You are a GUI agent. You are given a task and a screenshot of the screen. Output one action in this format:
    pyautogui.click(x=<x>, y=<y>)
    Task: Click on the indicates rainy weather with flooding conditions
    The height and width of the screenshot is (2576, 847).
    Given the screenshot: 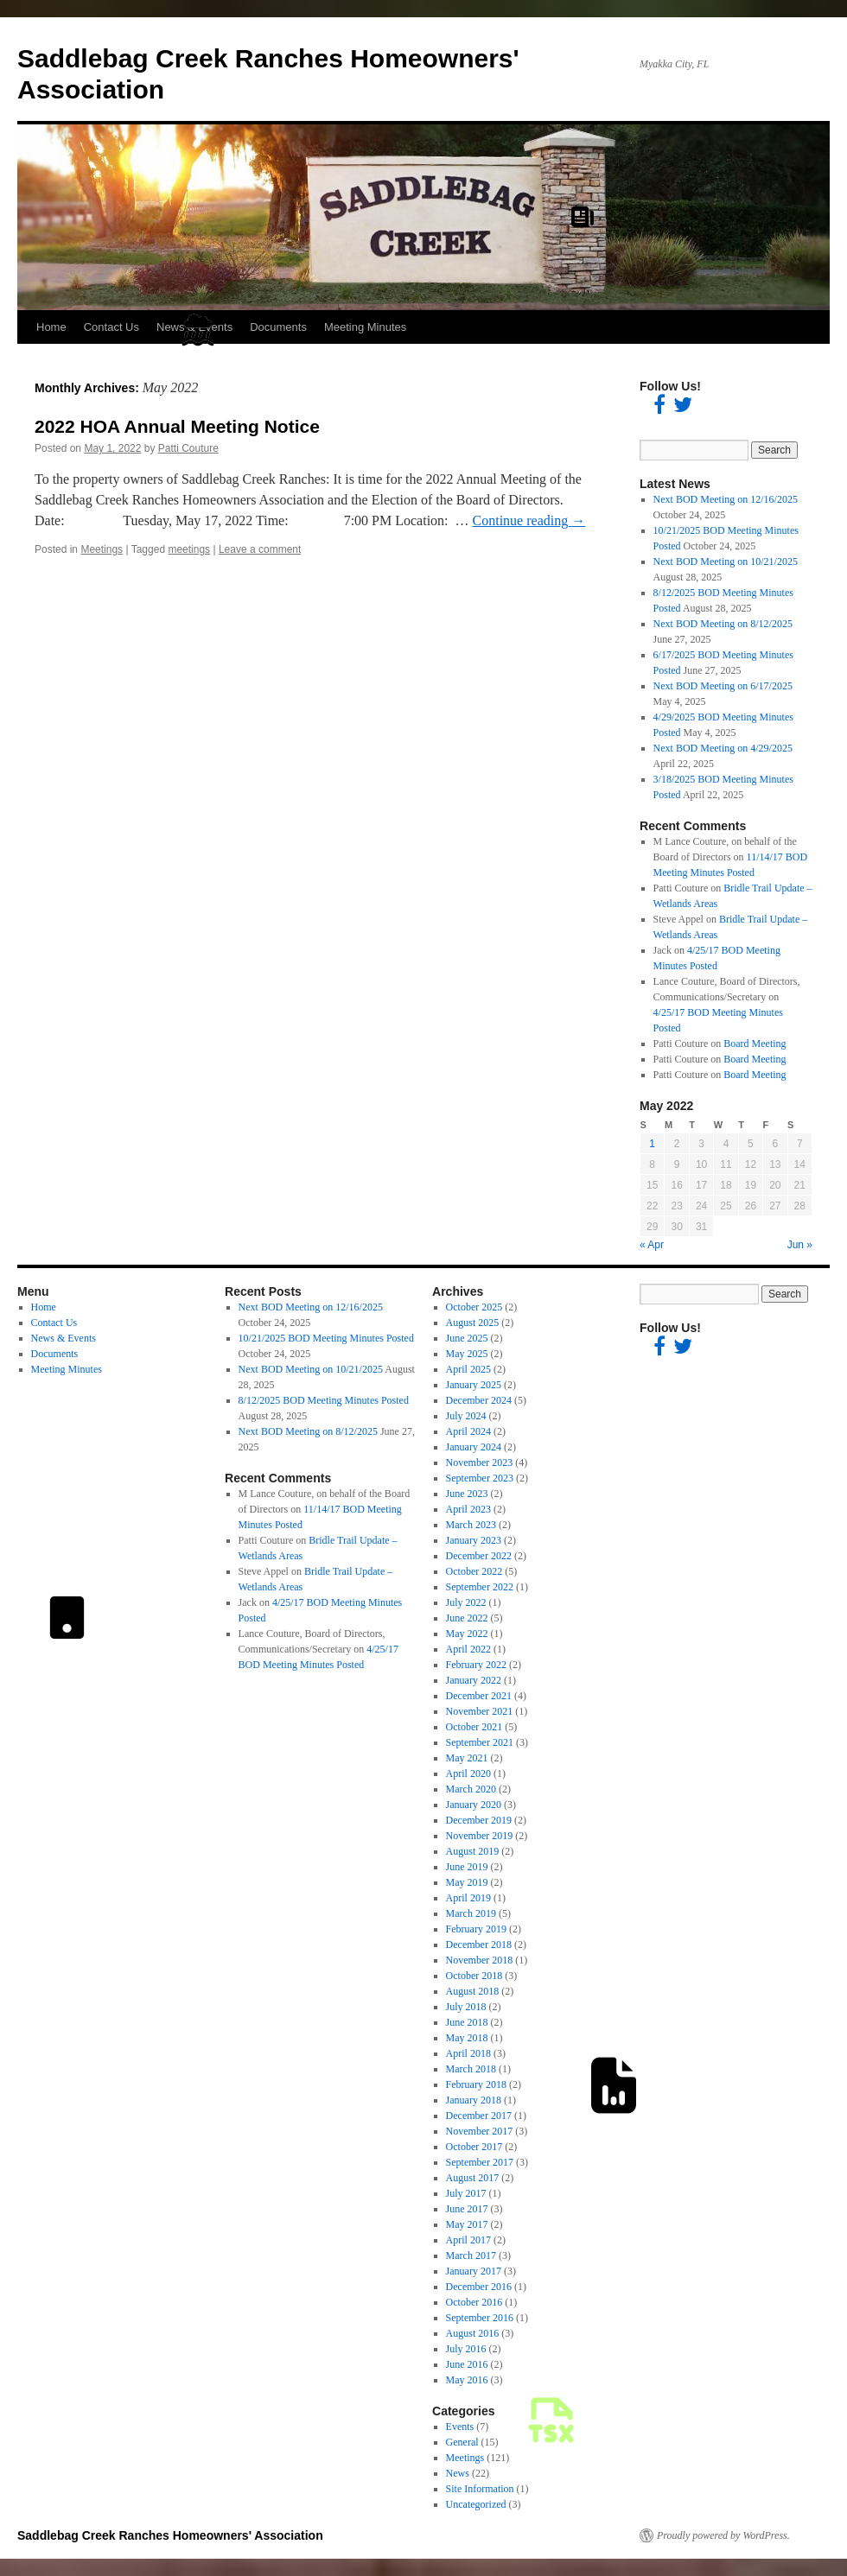 What is the action you would take?
    pyautogui.click(x=198, y=330)
    